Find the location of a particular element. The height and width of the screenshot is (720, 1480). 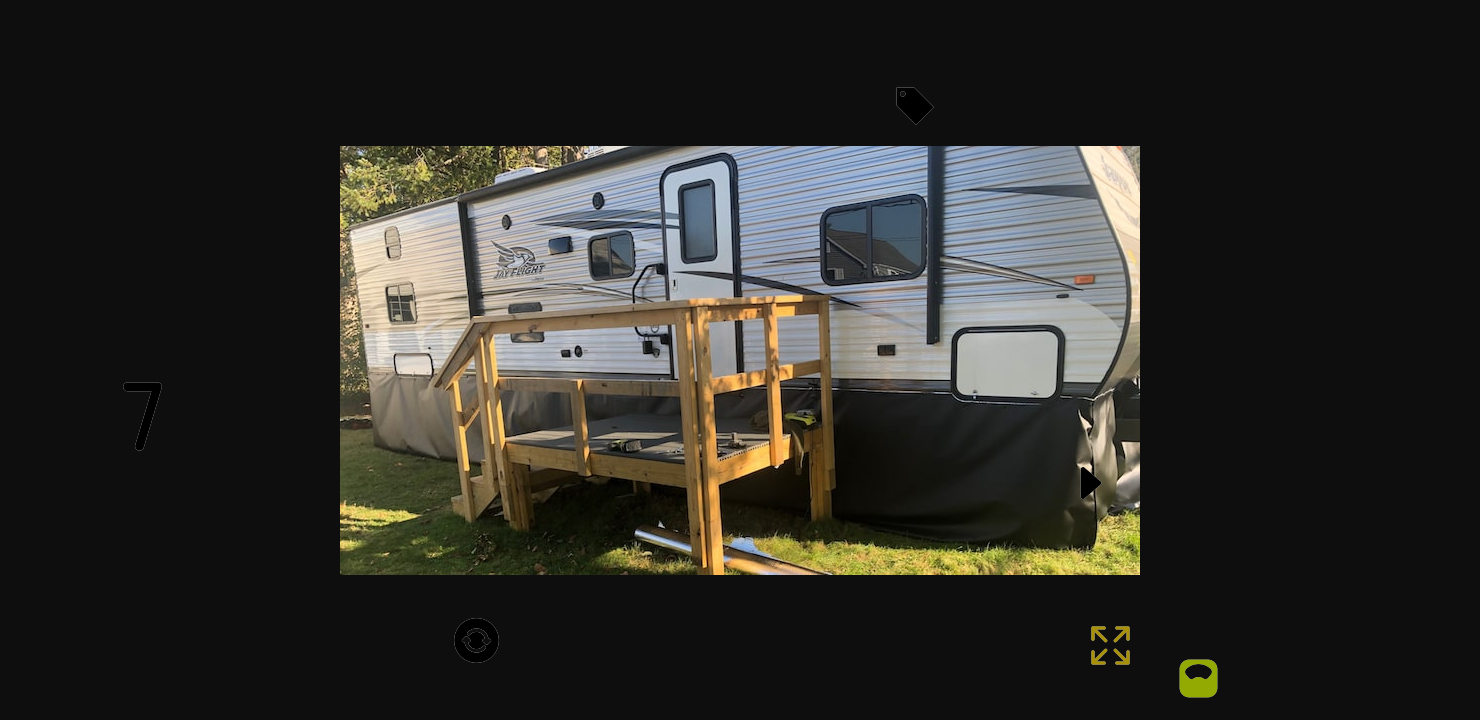

add or view tags for an item is located at coordinates (914, 105).